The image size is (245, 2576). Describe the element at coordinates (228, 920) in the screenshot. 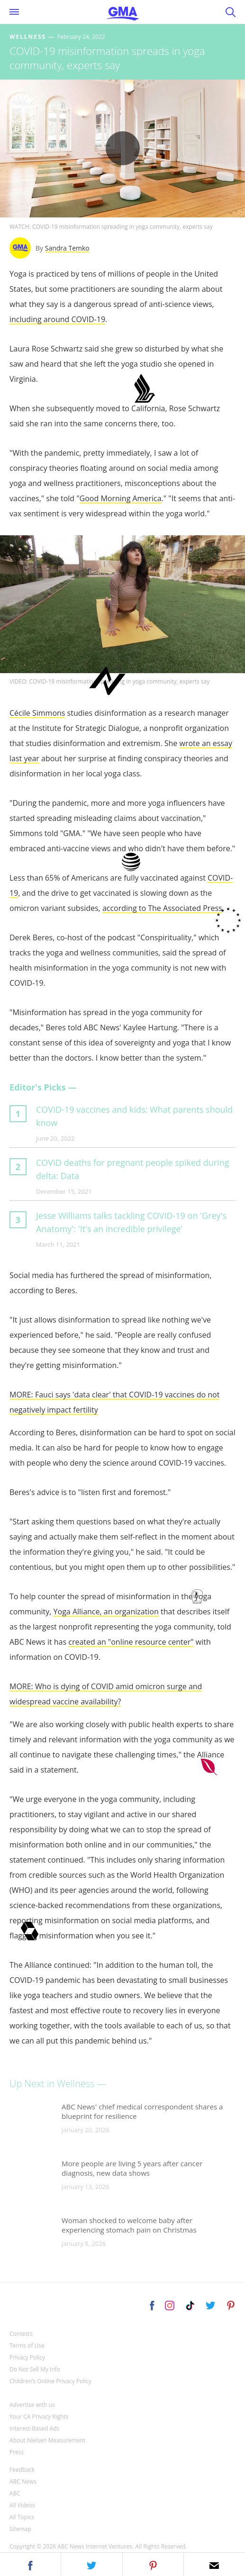

I see `indicates EU-related content or services` at that location.